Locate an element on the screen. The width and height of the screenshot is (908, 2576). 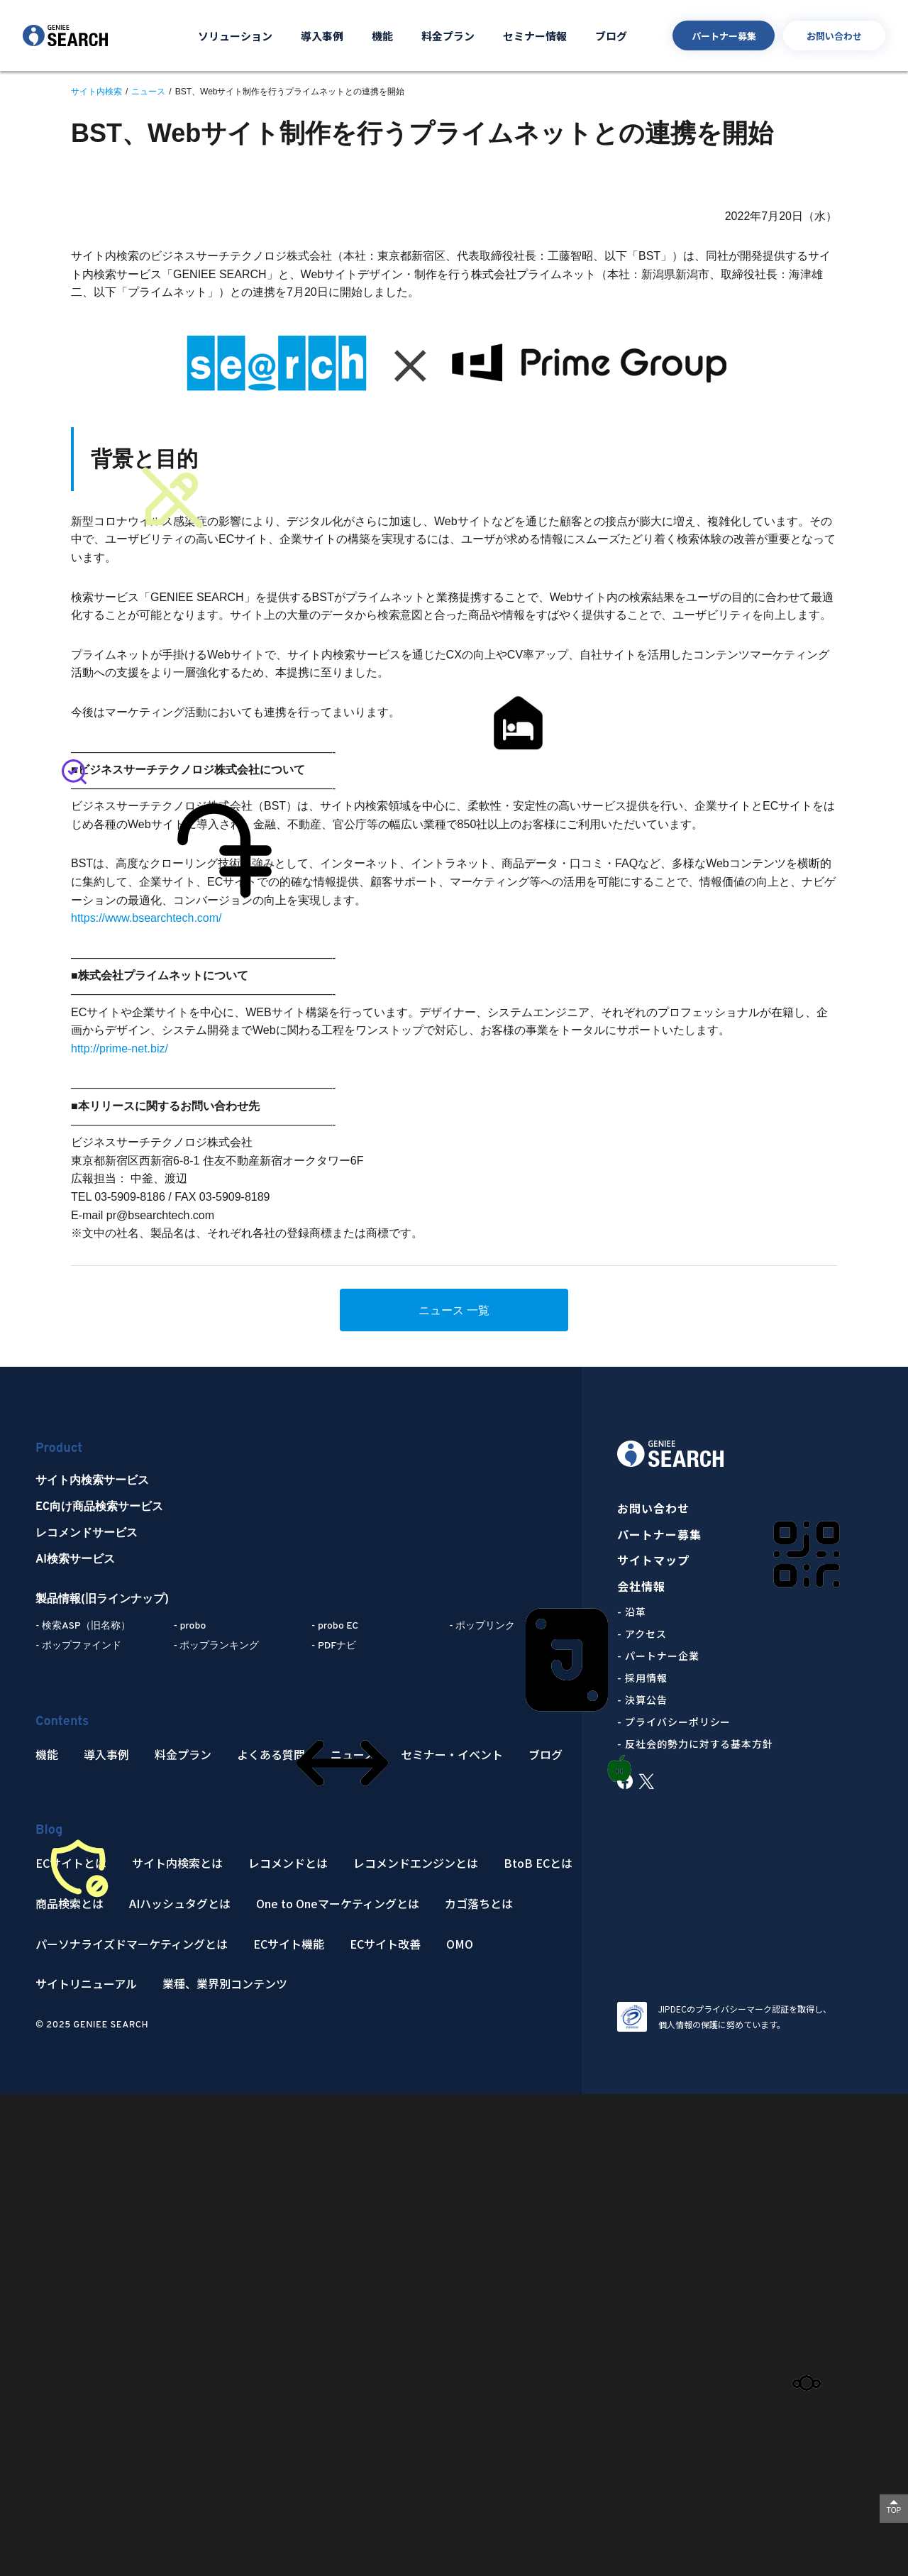
code scan completed successfully is located at coordinates (74, 771).